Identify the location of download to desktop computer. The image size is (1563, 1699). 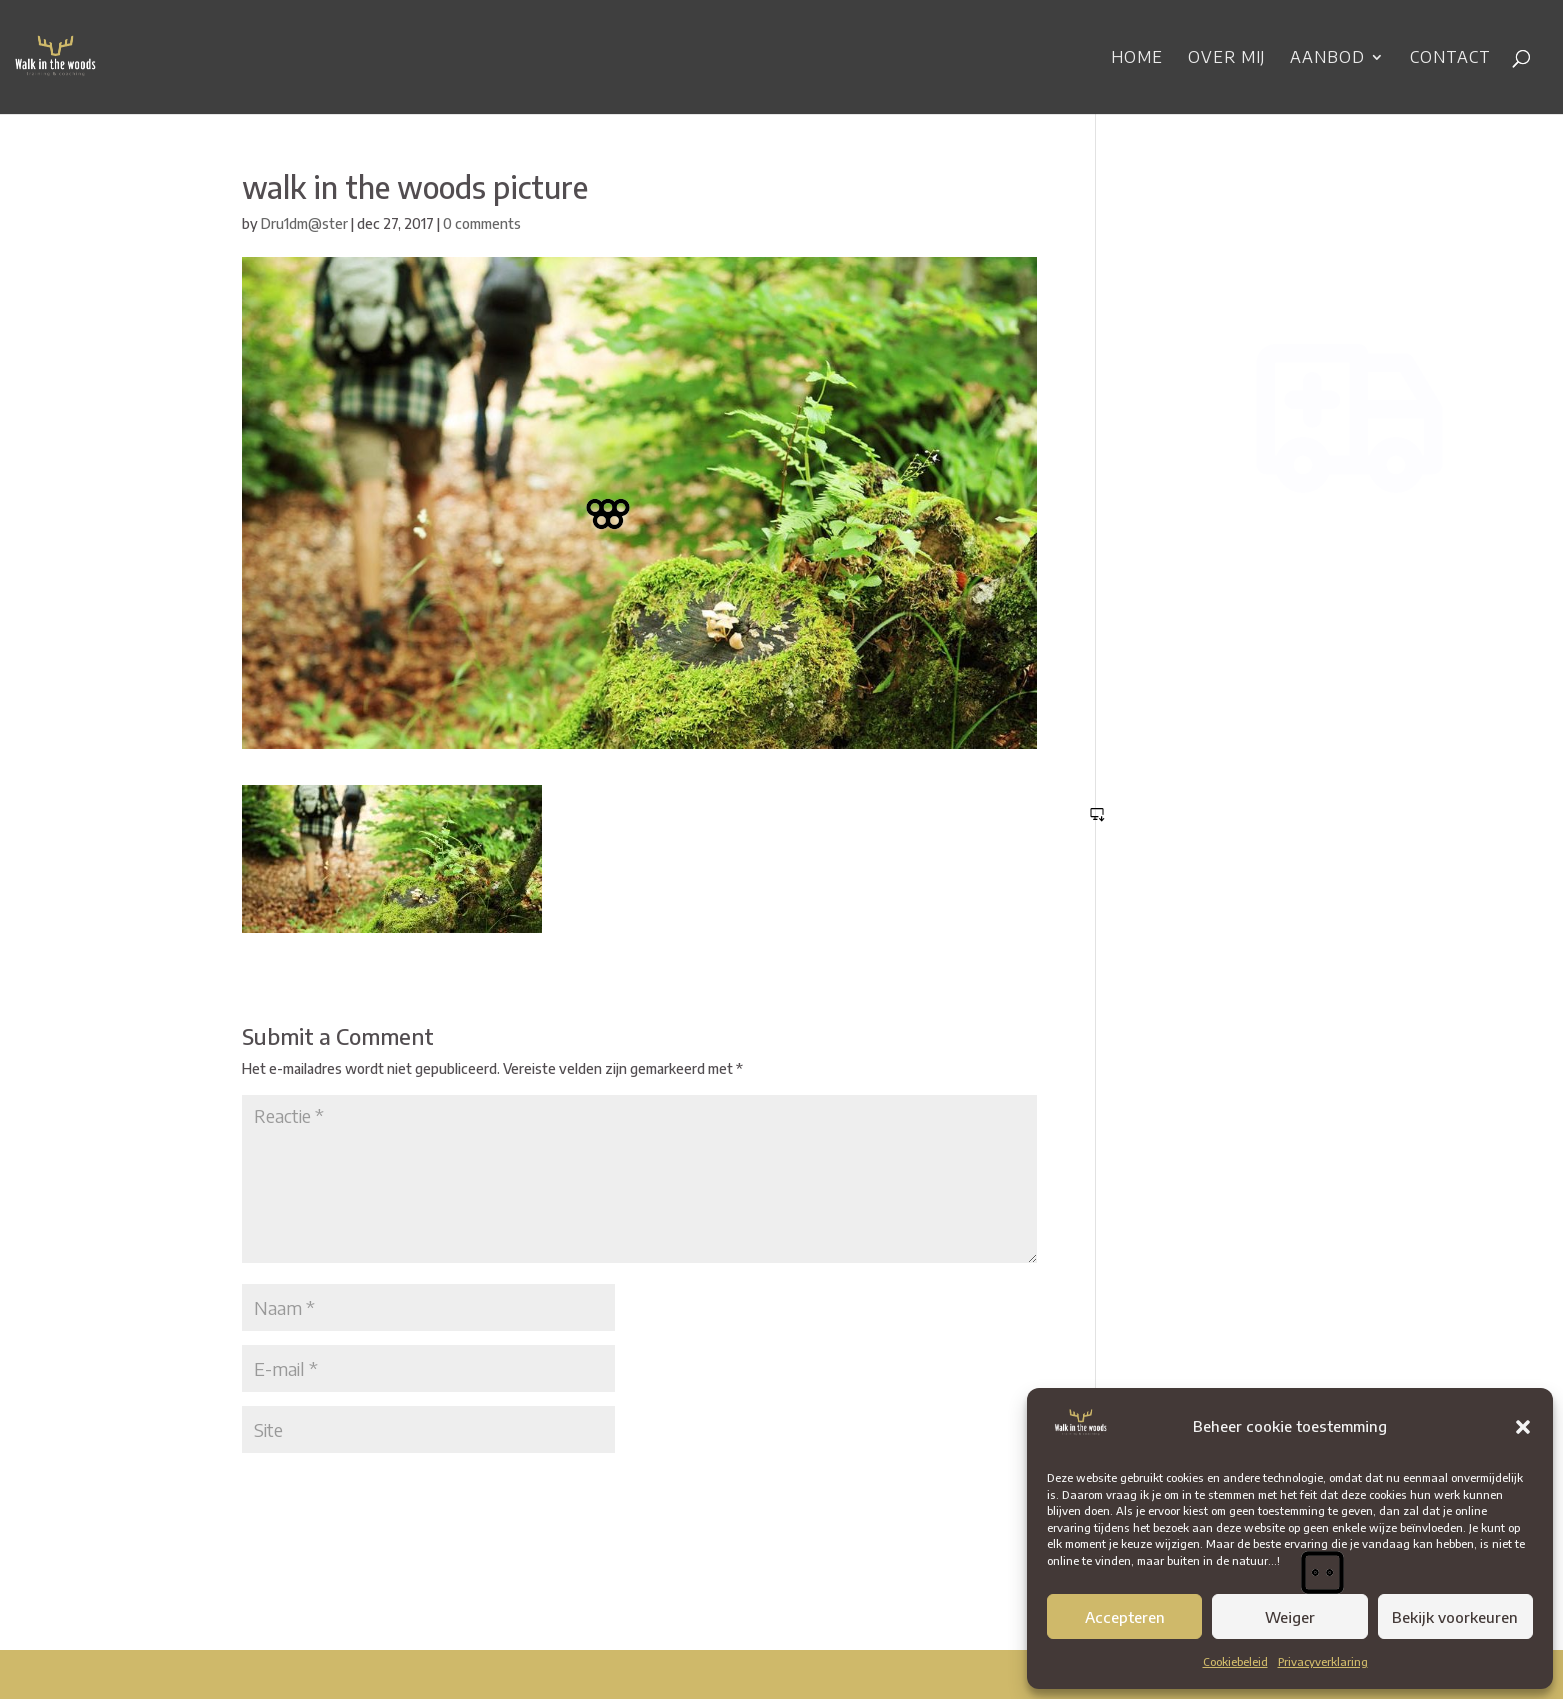
(1097, 814).